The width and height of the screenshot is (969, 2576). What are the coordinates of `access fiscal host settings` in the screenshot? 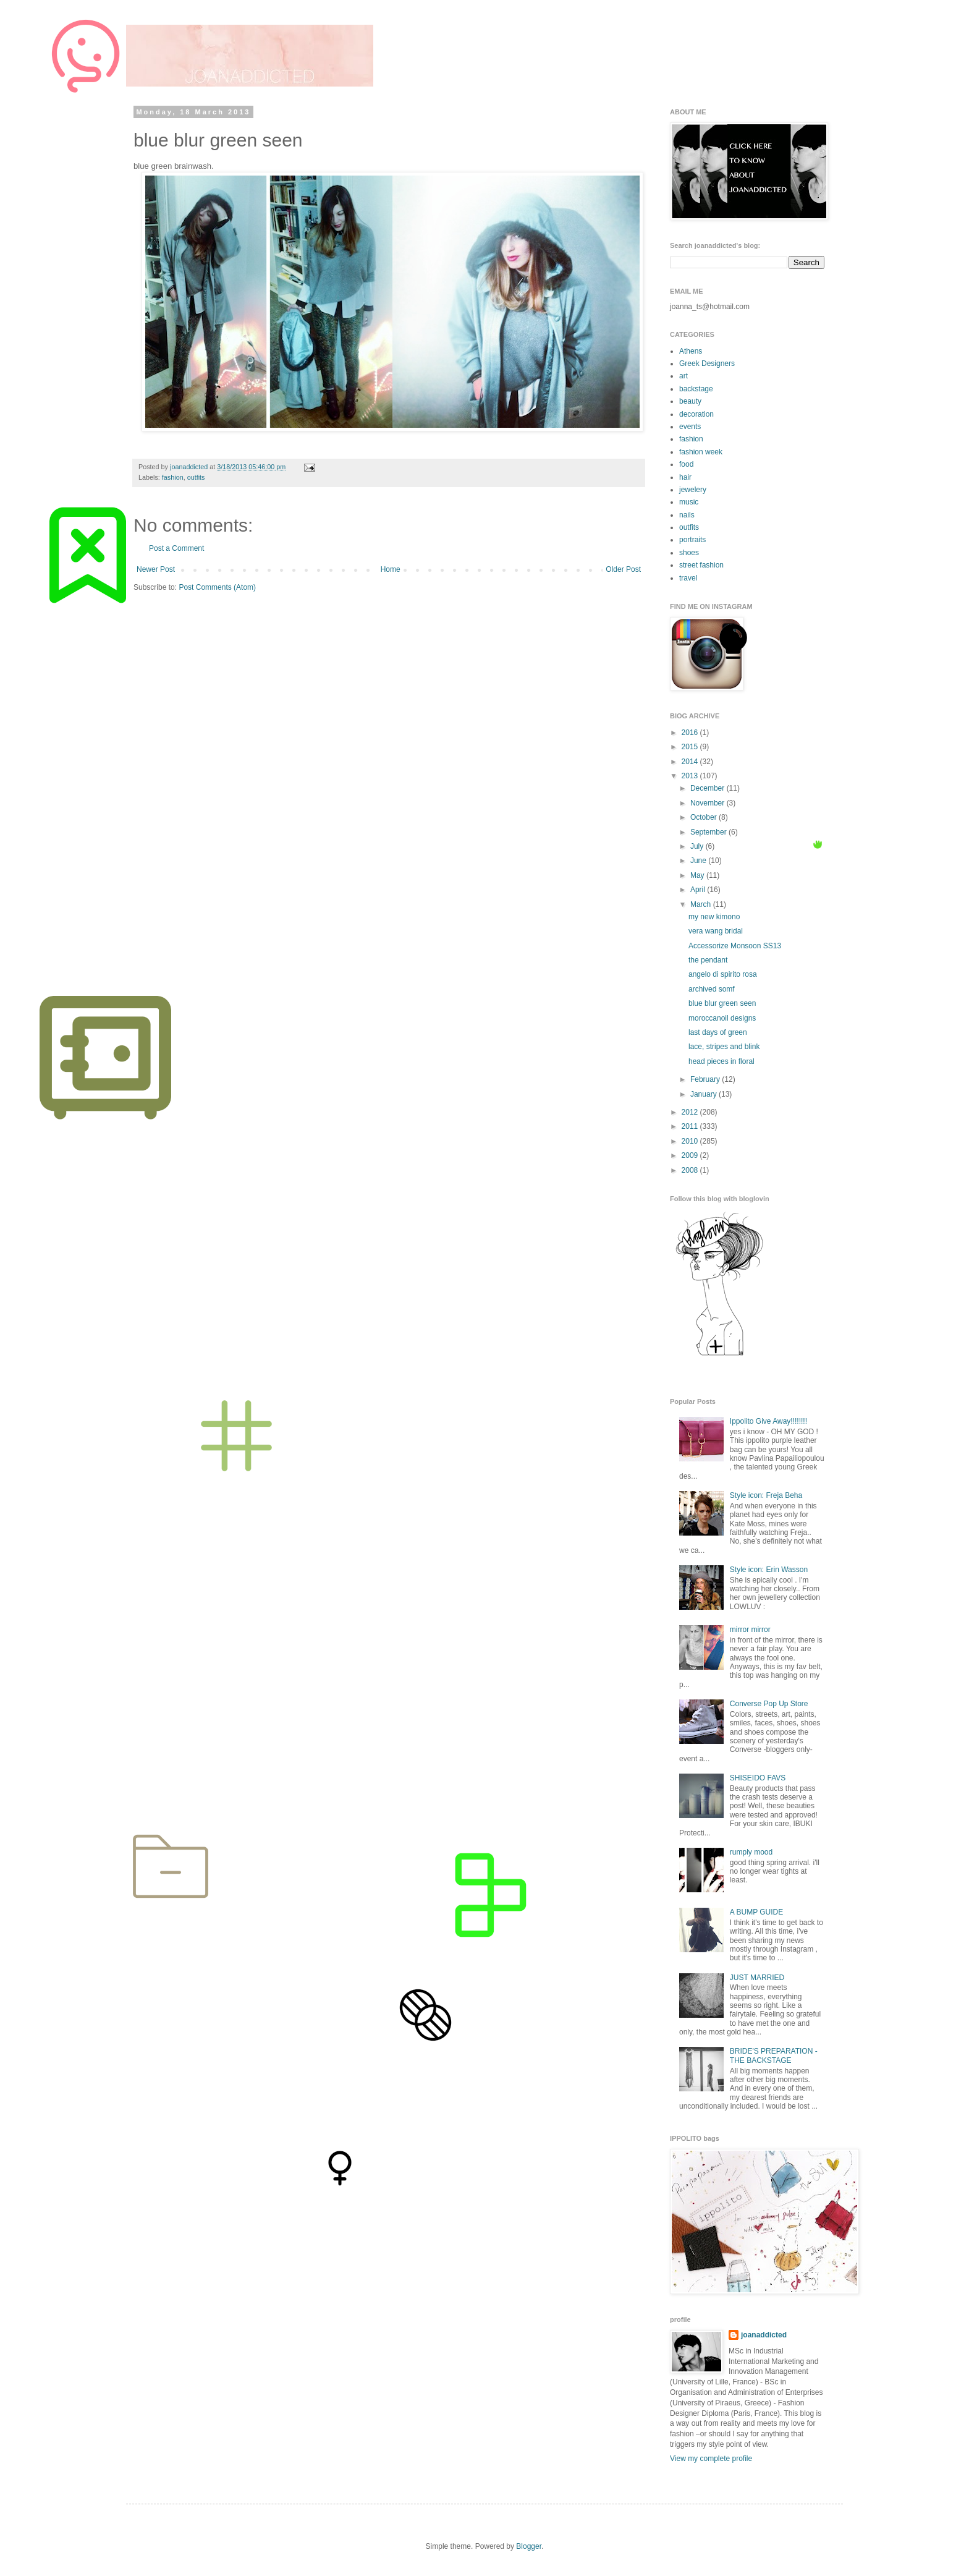 It's located at (105, 1061).